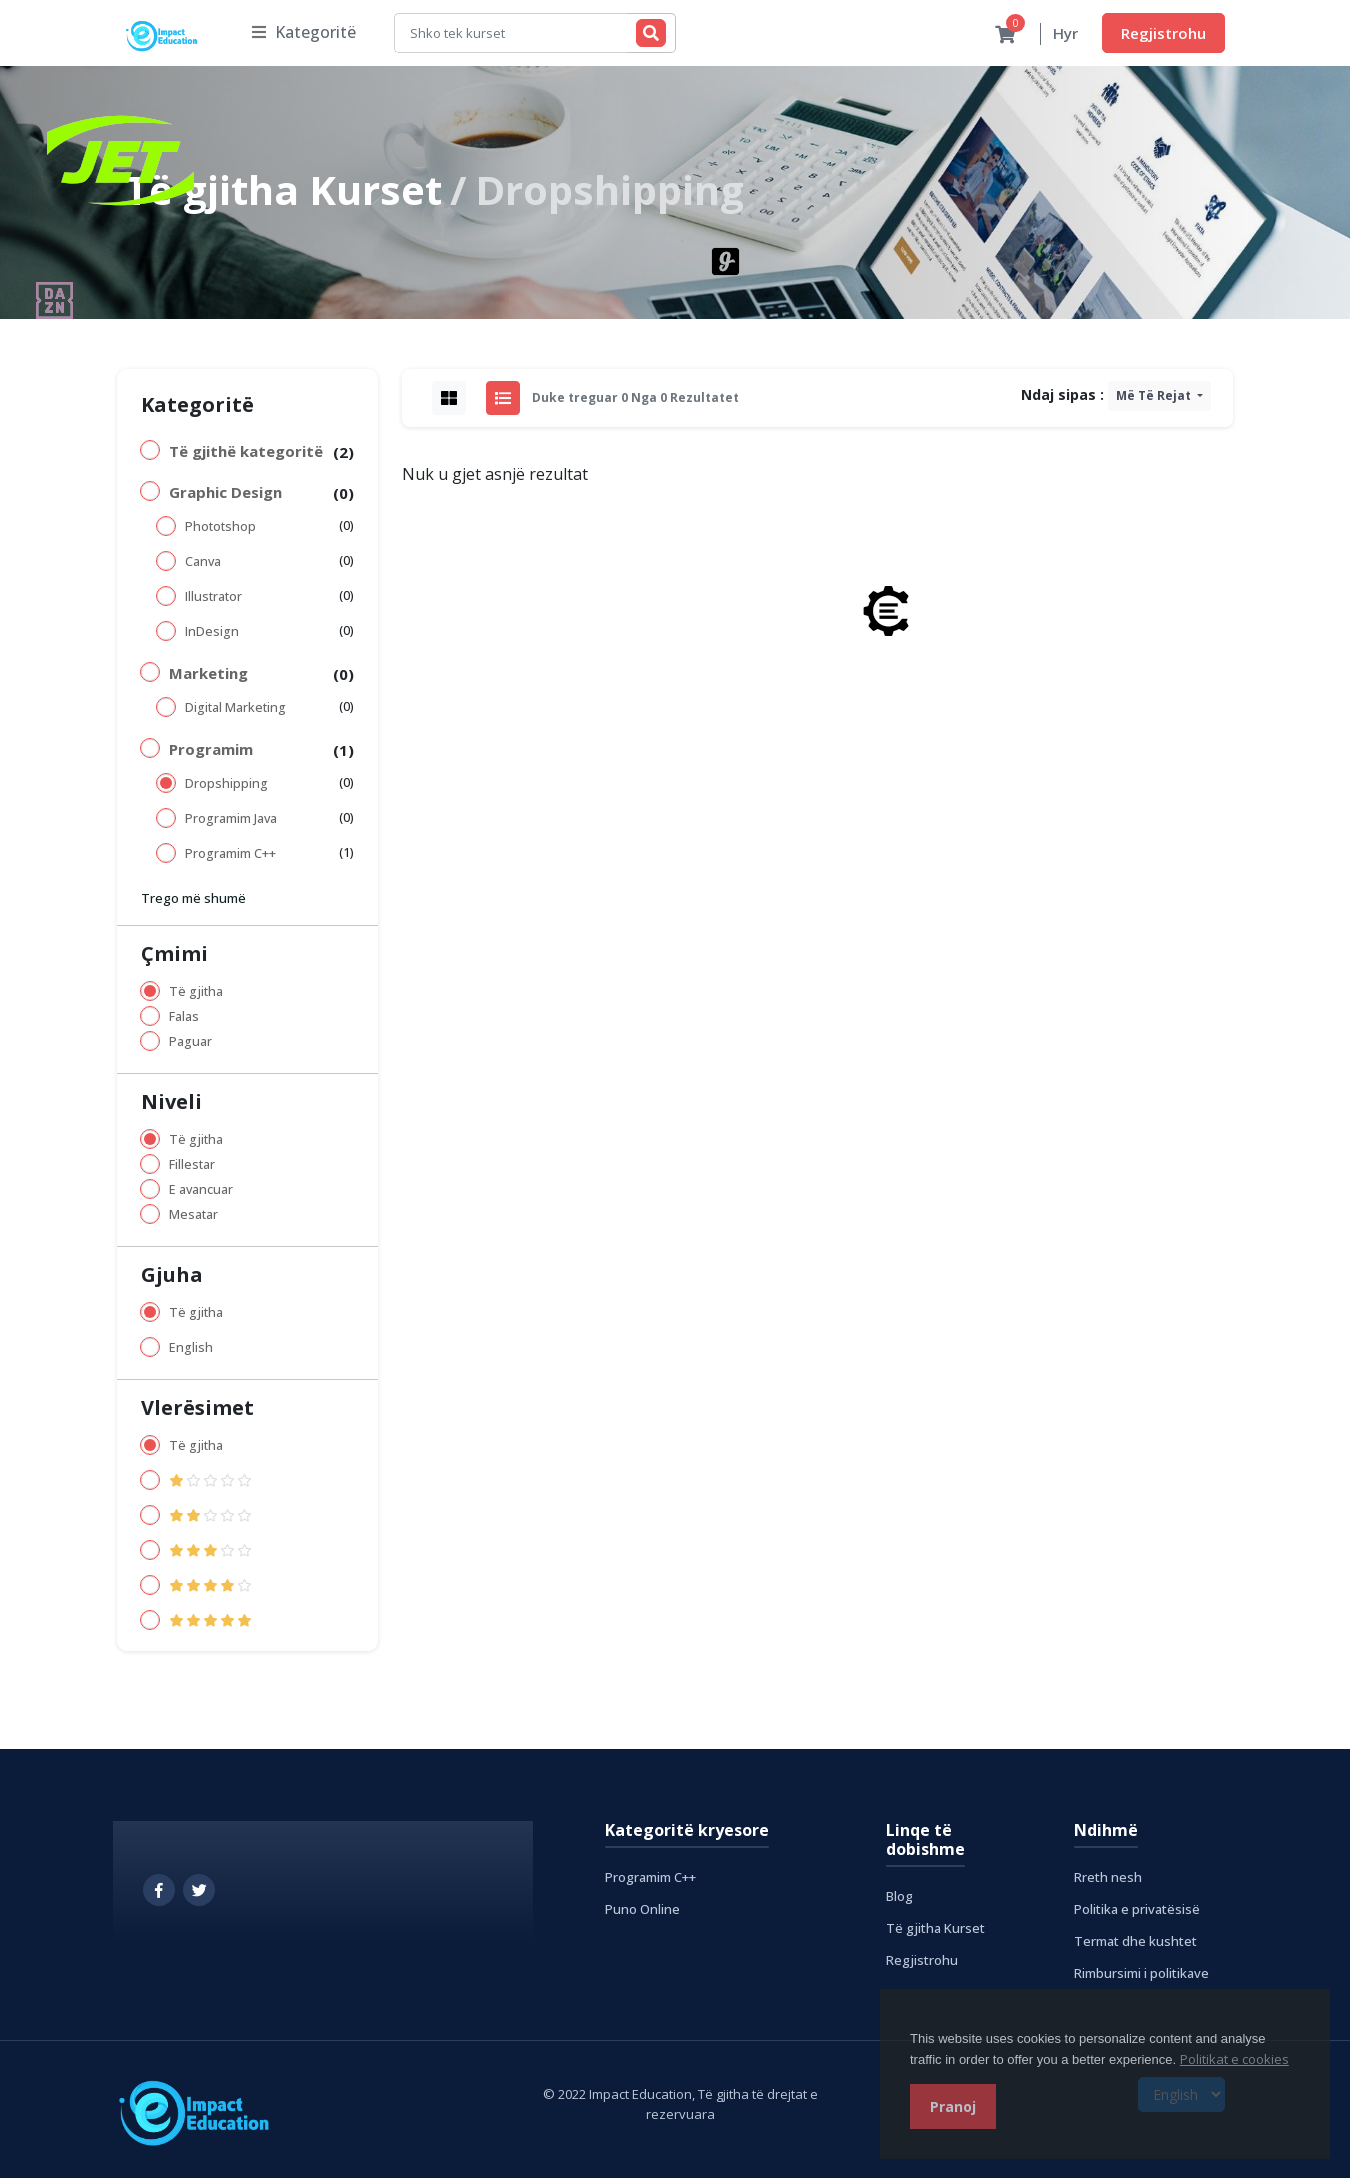  I want to click on jet.com logo, so click(120, 160).